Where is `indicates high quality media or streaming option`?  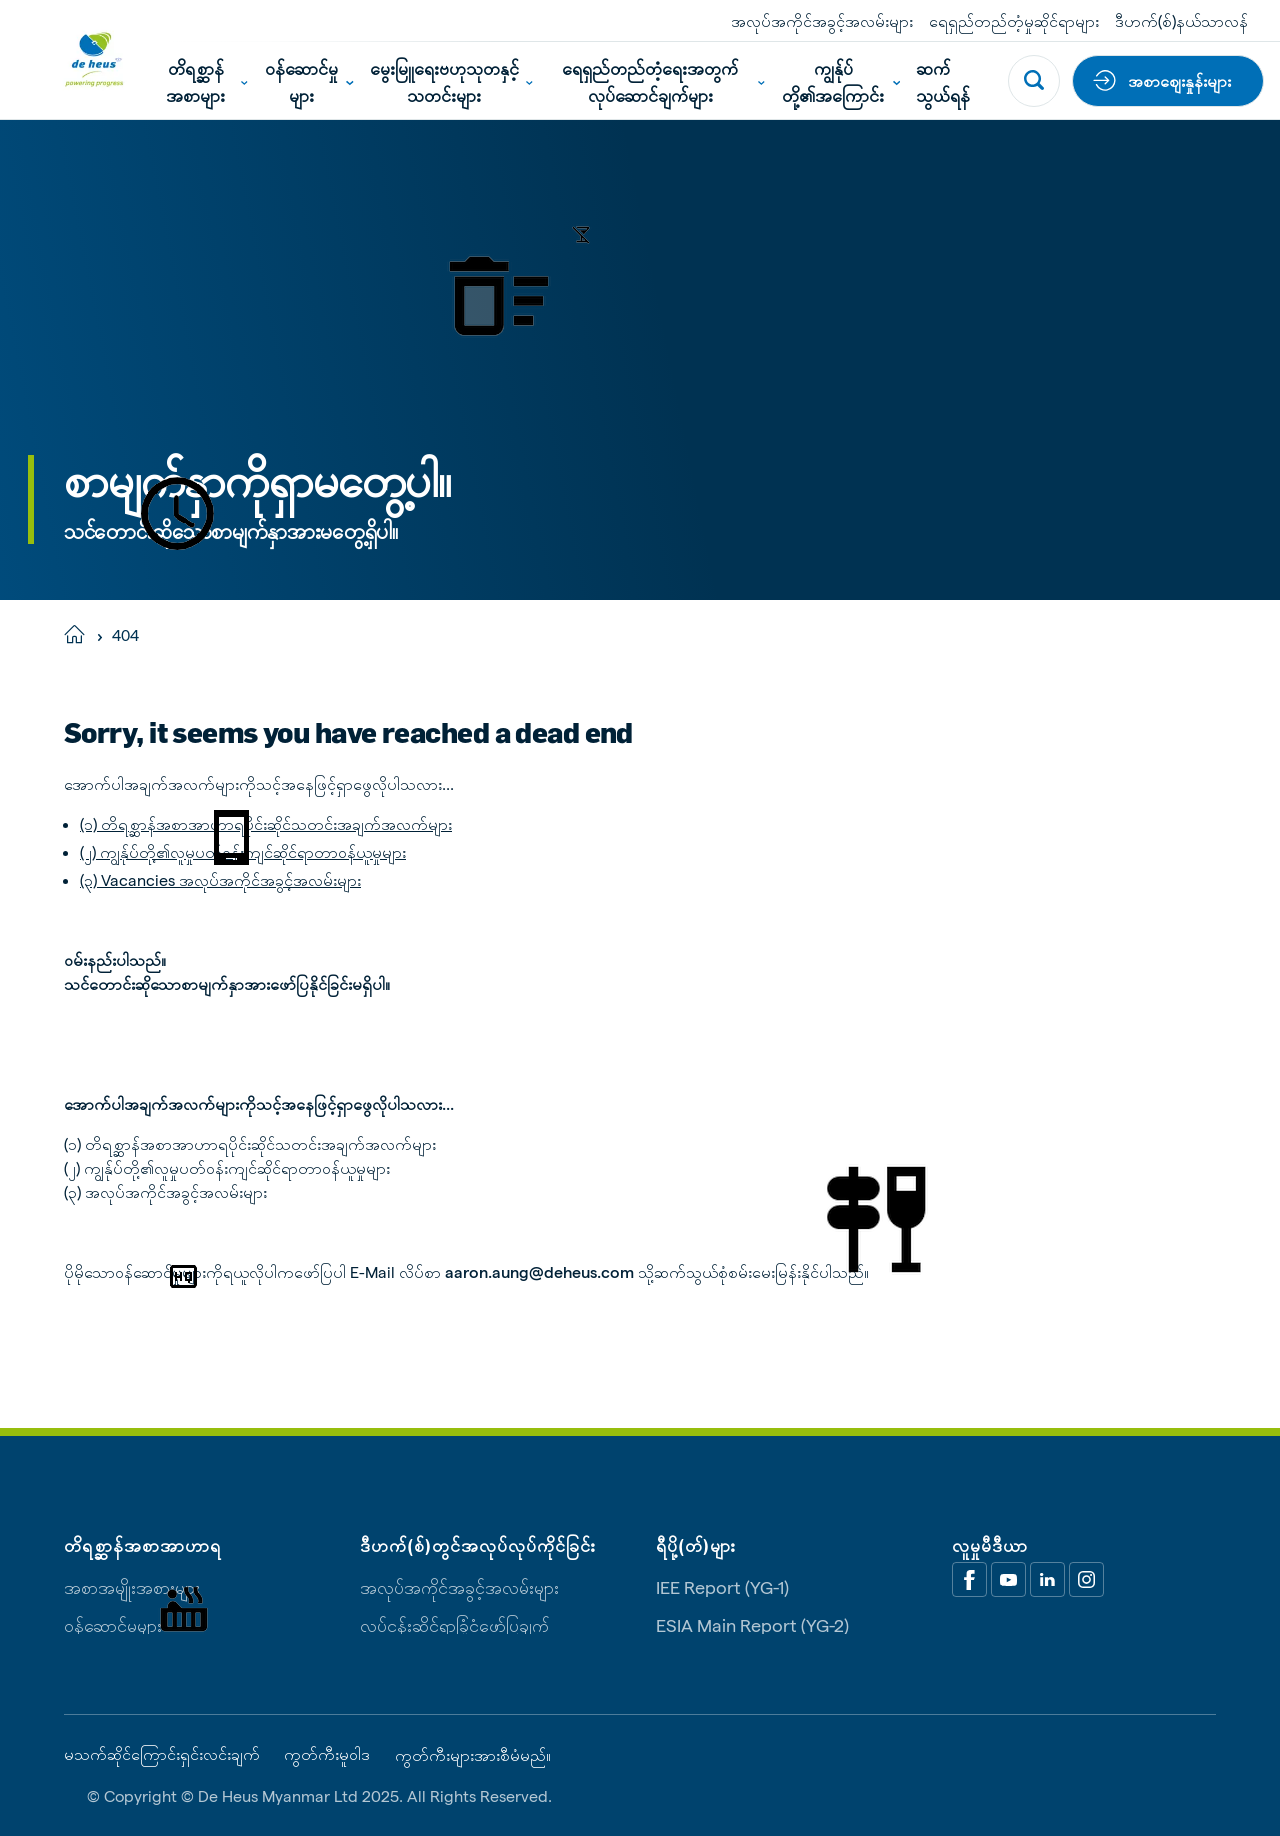
indicates high quality media or streaming option is located at coordinates (183, 1276).